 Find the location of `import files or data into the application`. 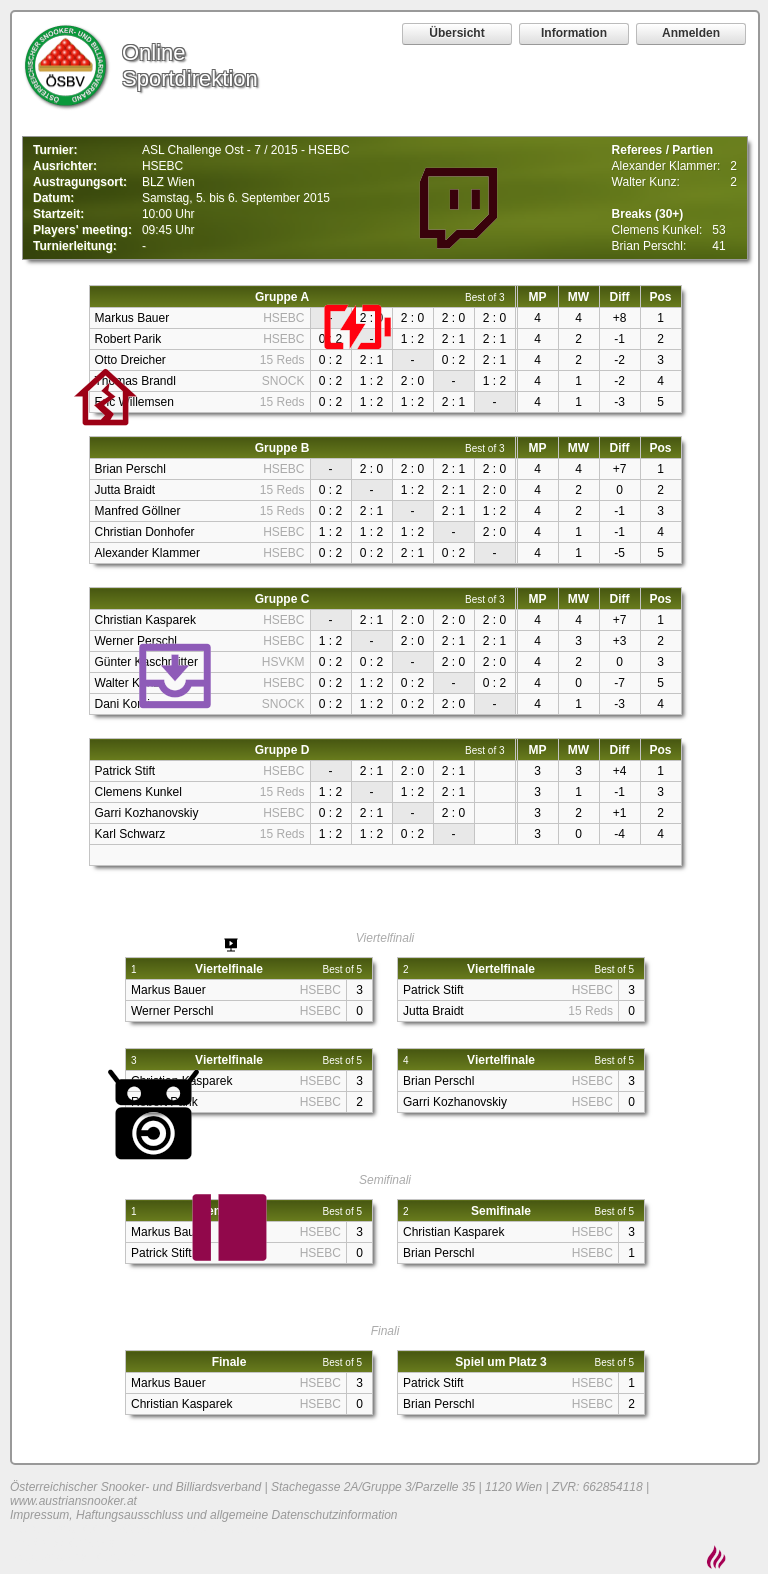

import files or data into the application is located at coordinates (175, 676).